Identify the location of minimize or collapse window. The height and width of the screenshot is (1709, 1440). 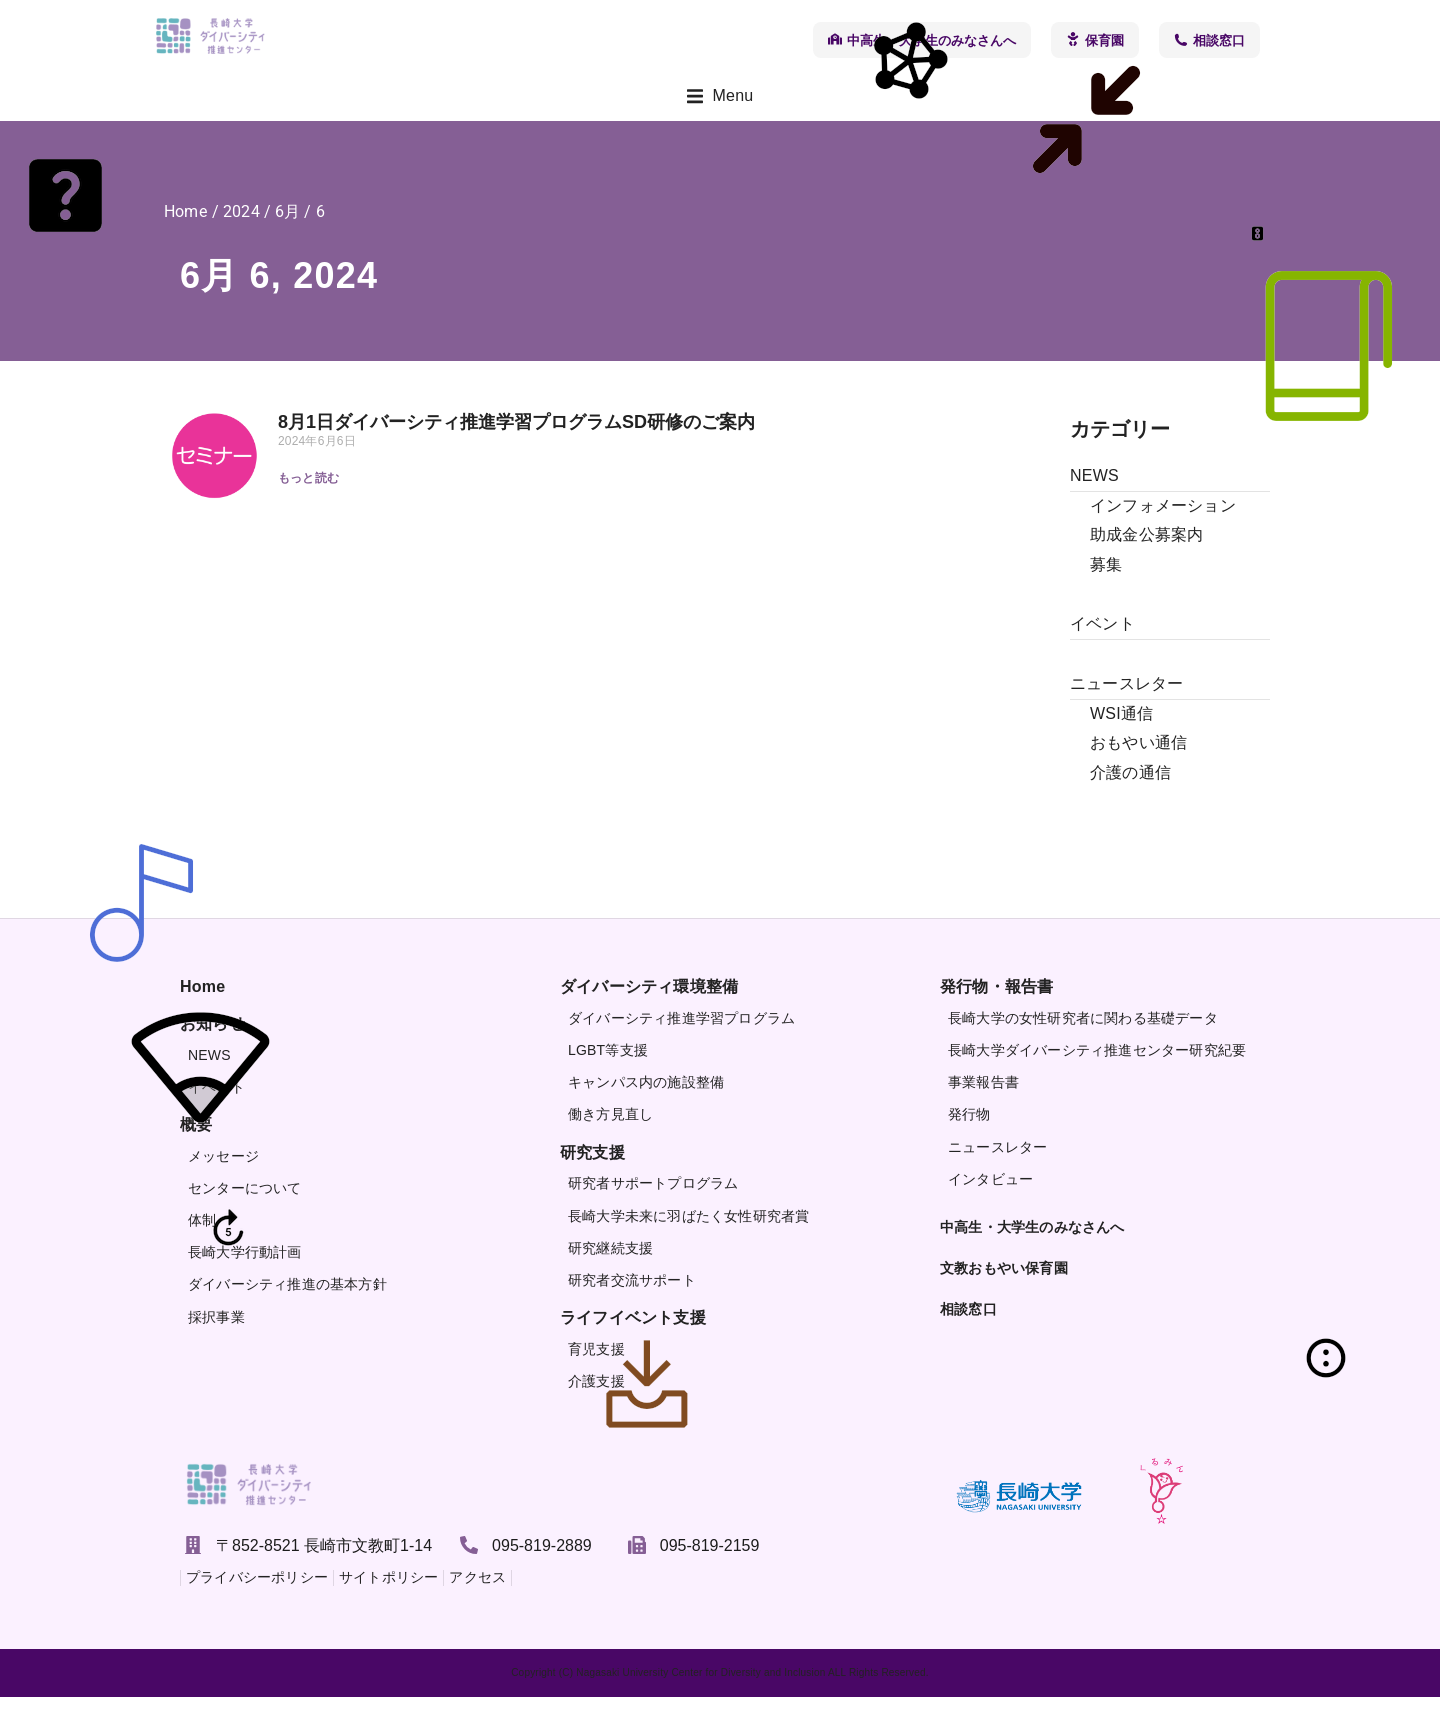
(1086, 119).